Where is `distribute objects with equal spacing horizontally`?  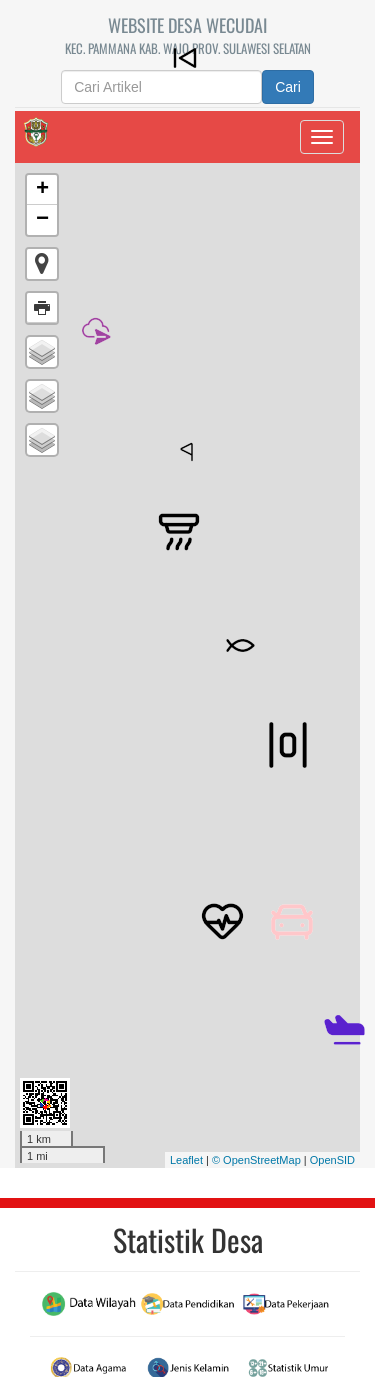 distribute objects with equal spacing horizontally is located at coordinates (288, 745).